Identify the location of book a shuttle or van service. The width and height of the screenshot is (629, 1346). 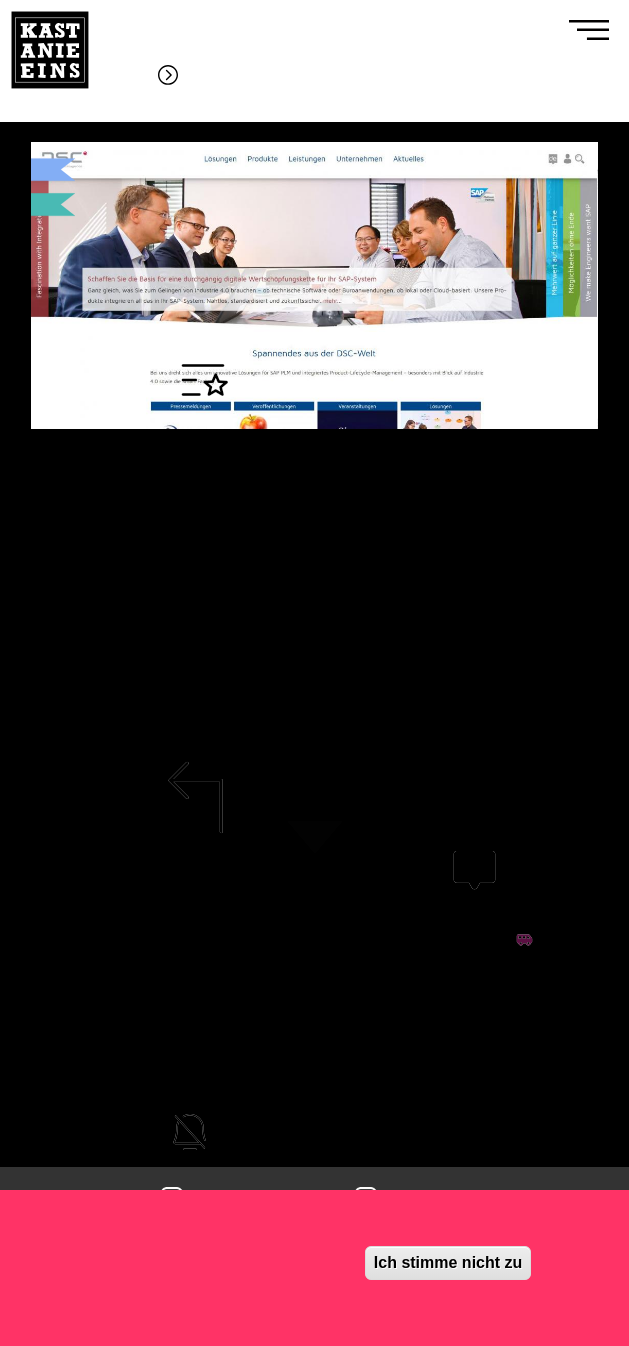
(524, 939).